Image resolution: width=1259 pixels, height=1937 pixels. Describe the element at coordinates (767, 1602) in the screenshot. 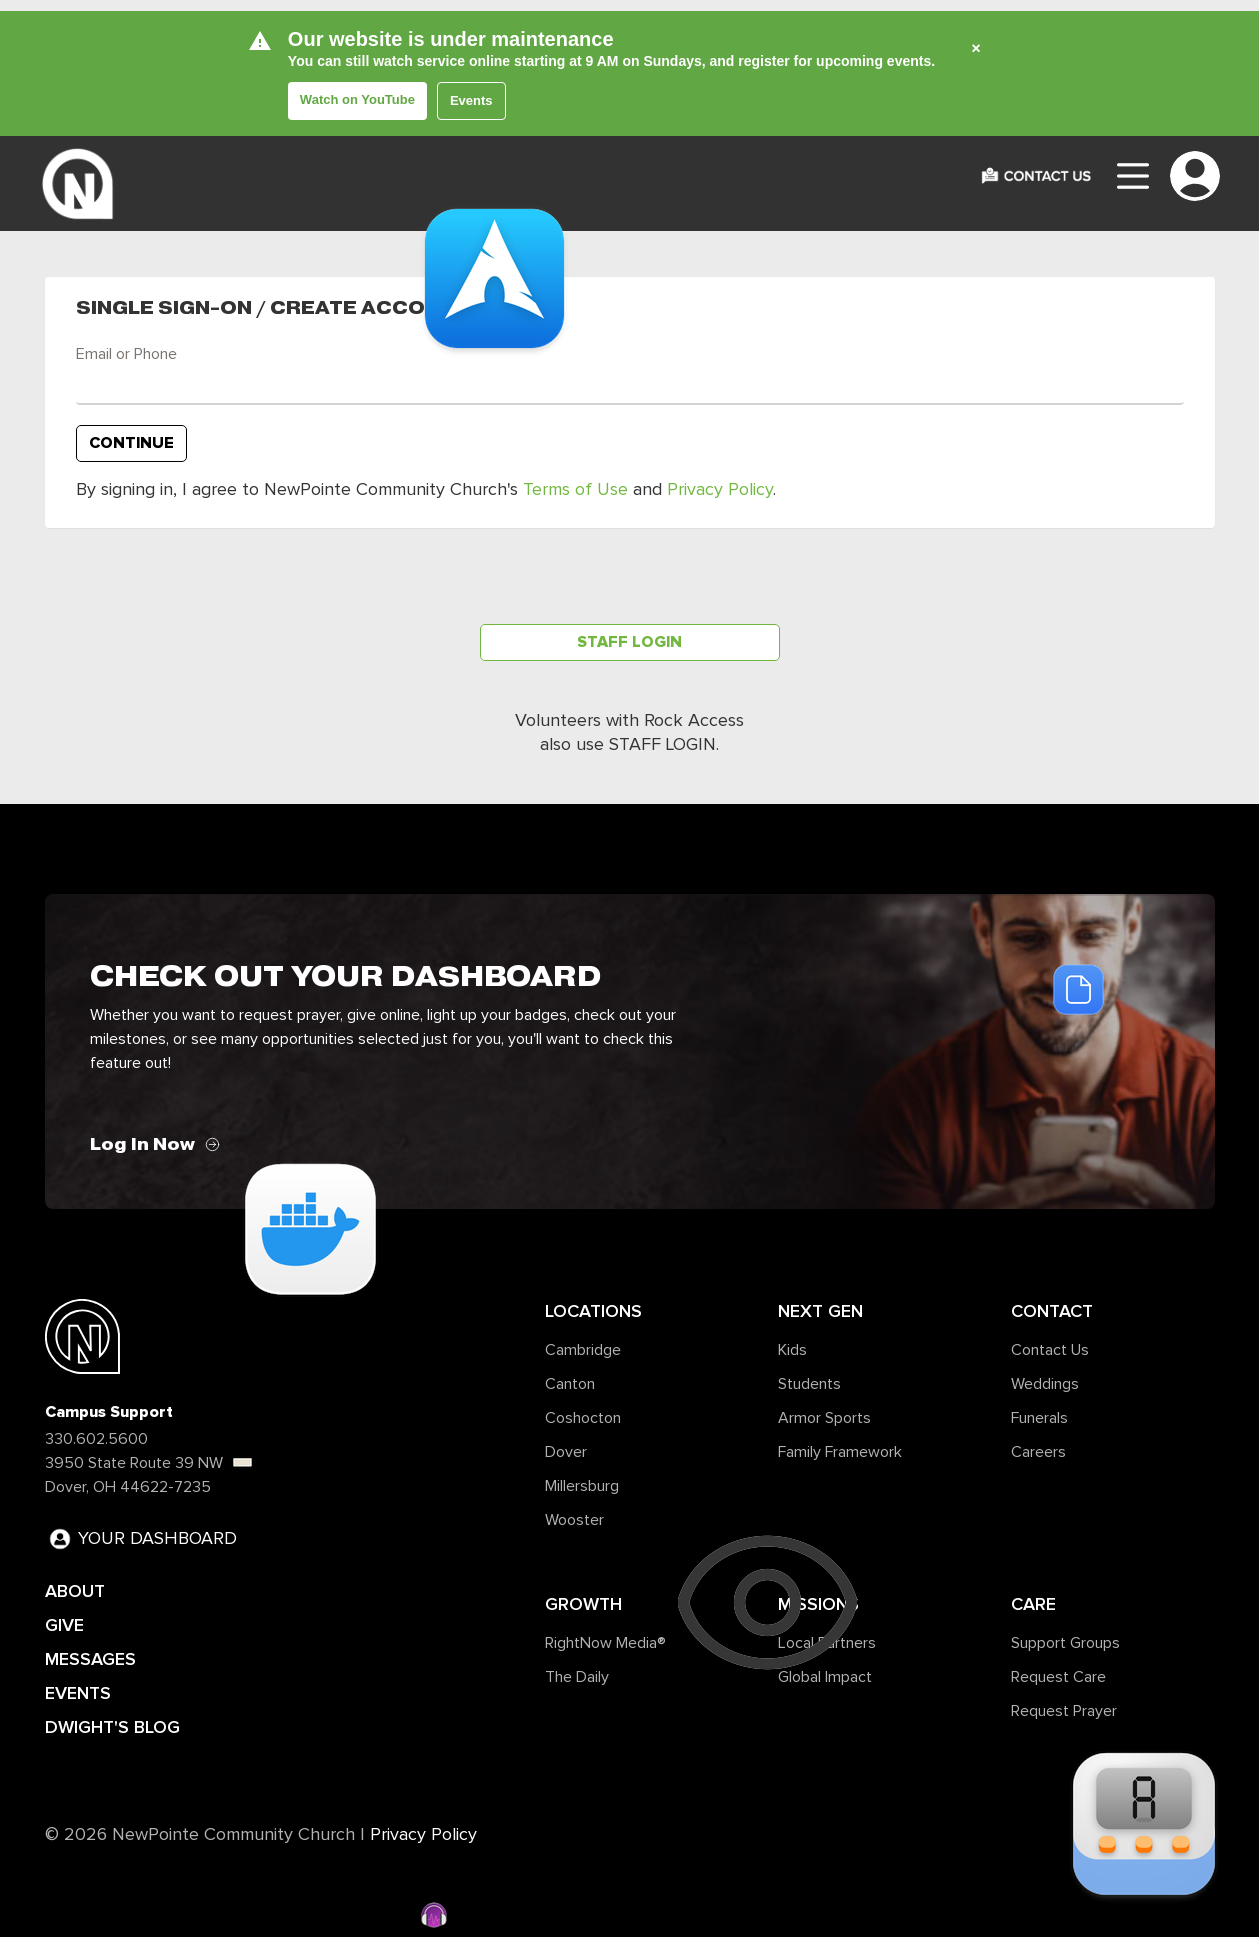

I see `access visibility or display settings` at that location.